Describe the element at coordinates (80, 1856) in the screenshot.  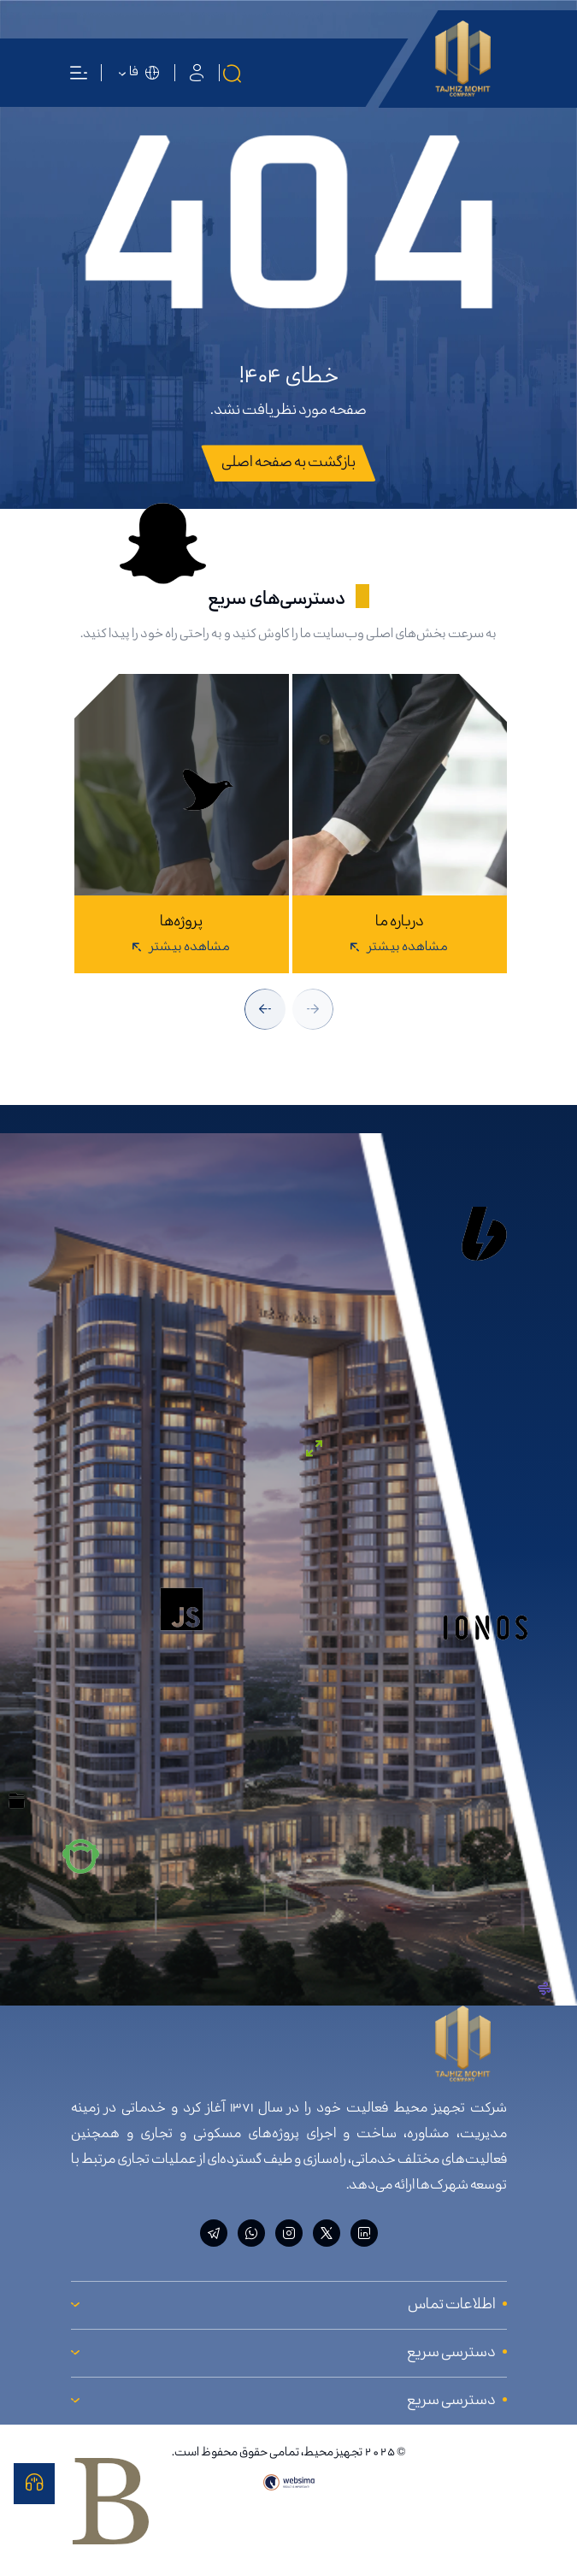
I see `open the Napster music streaming app` at that location.